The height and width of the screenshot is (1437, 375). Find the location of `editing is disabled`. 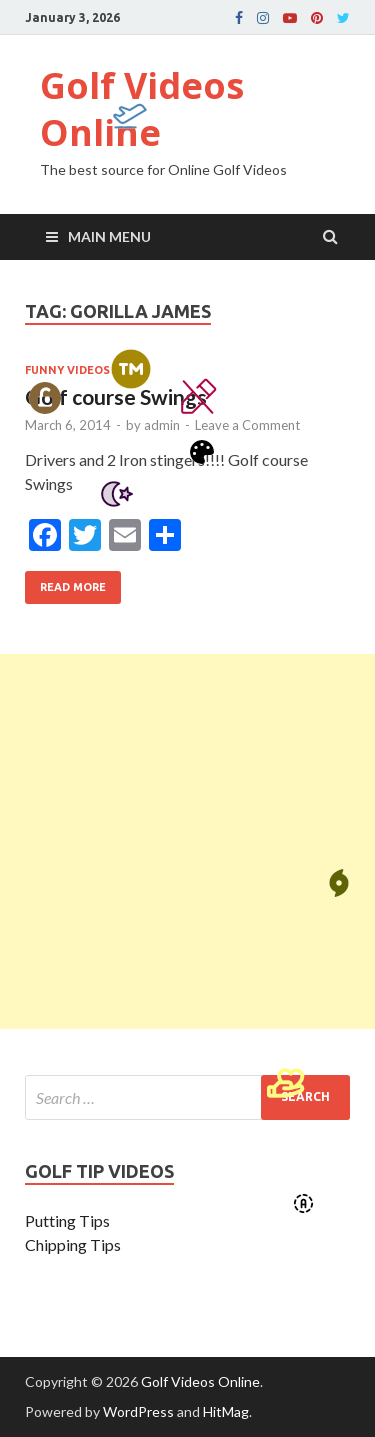

editing is disabled is located at coordinates (198, 397).